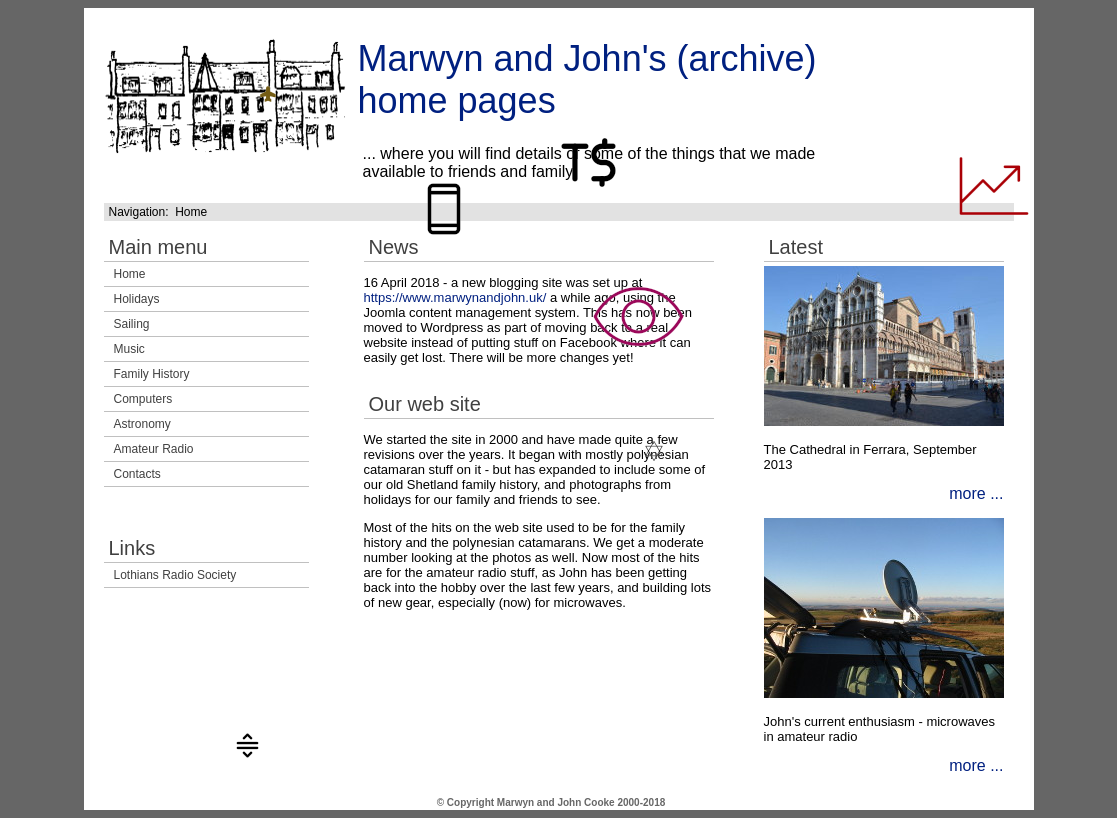 This screenshot has width=1117, height=818. I want to click on reorder menu items or list elements, so click(247, 745).